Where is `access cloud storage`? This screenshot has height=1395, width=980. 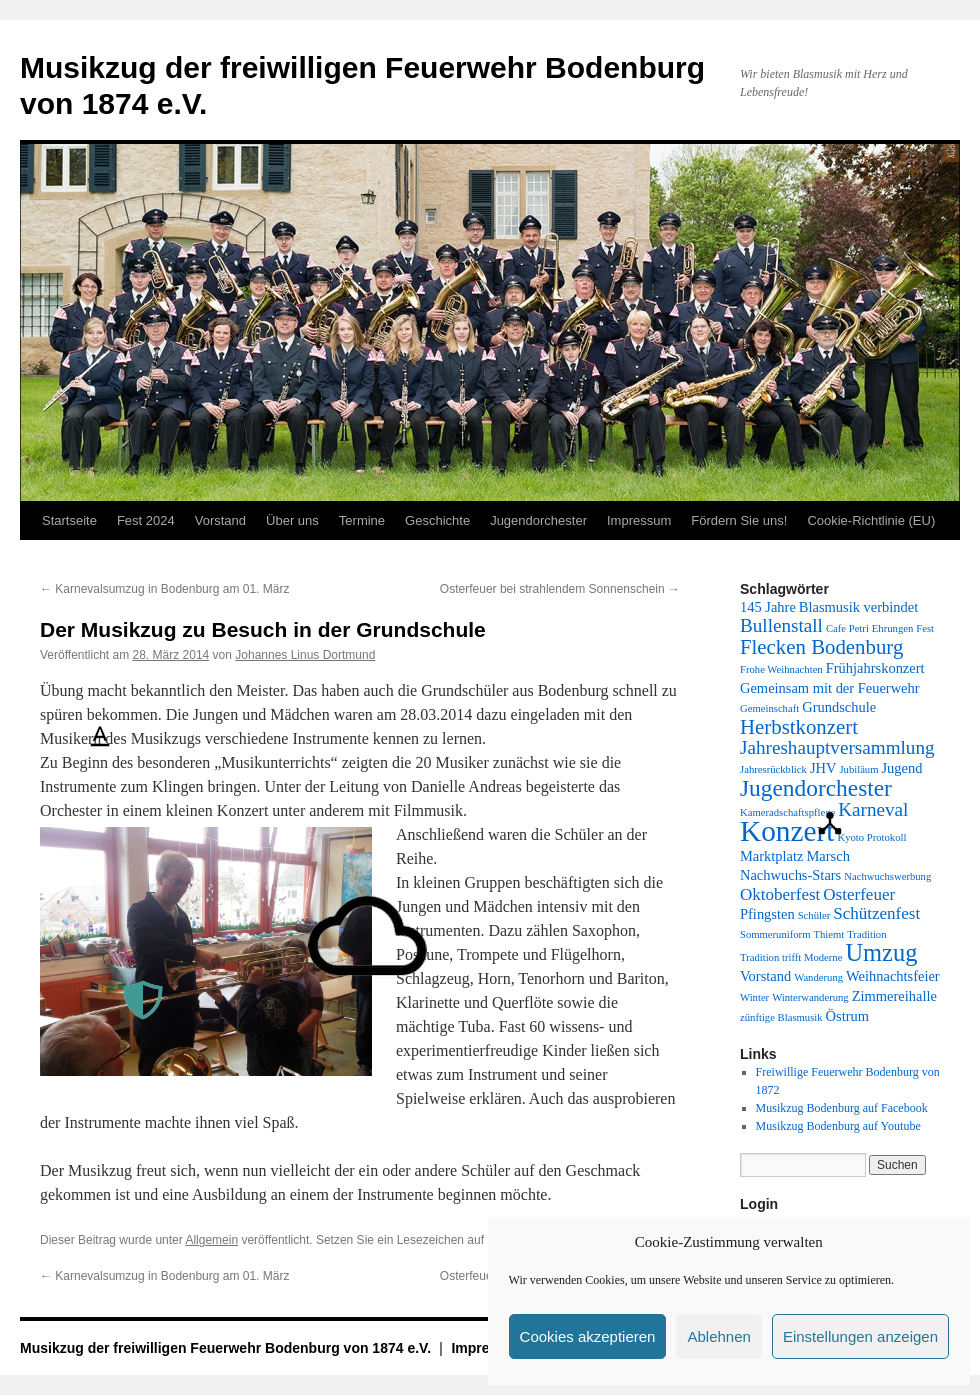
access cloud storage is located at coordinates (367, 935).